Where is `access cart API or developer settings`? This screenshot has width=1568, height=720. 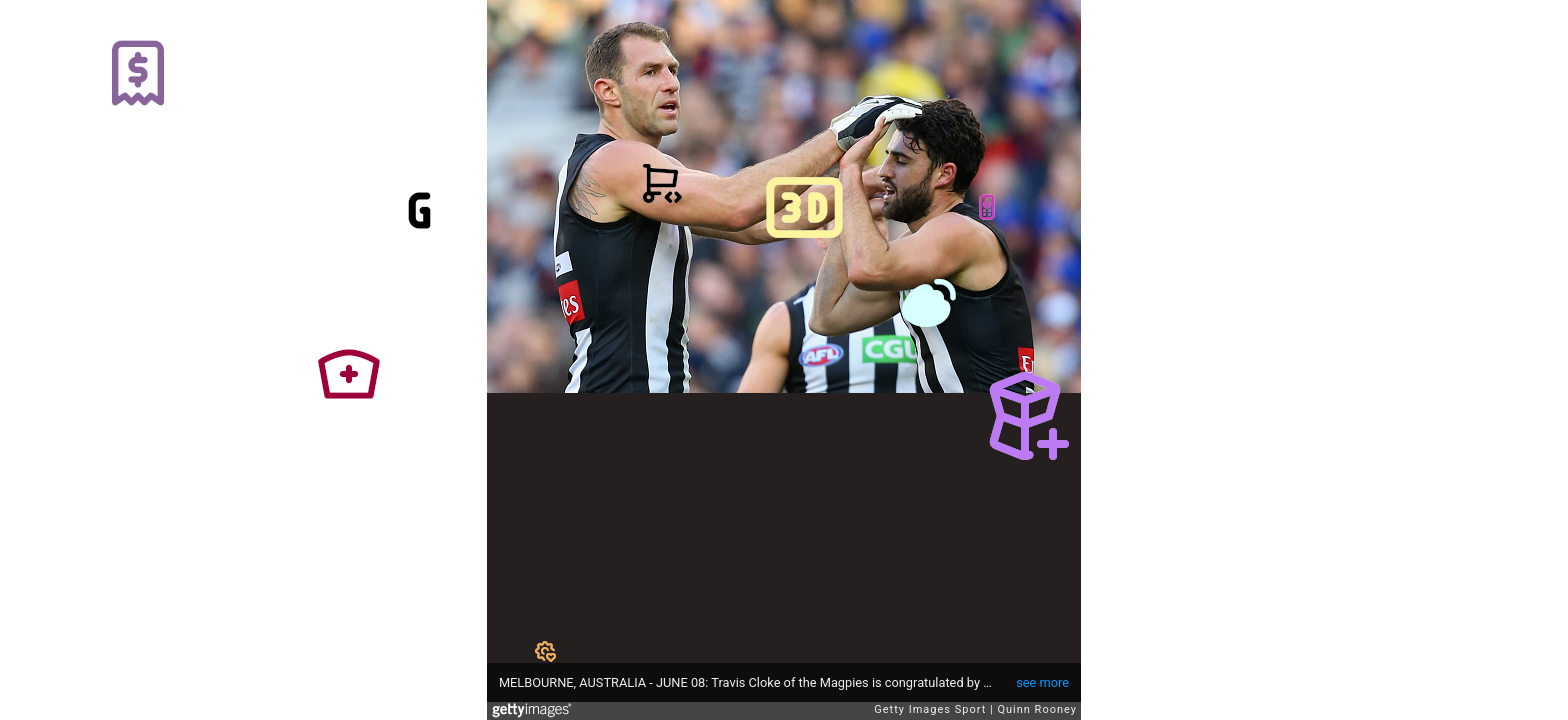
access cart API or developer settings is located at coordinates (660, 183).